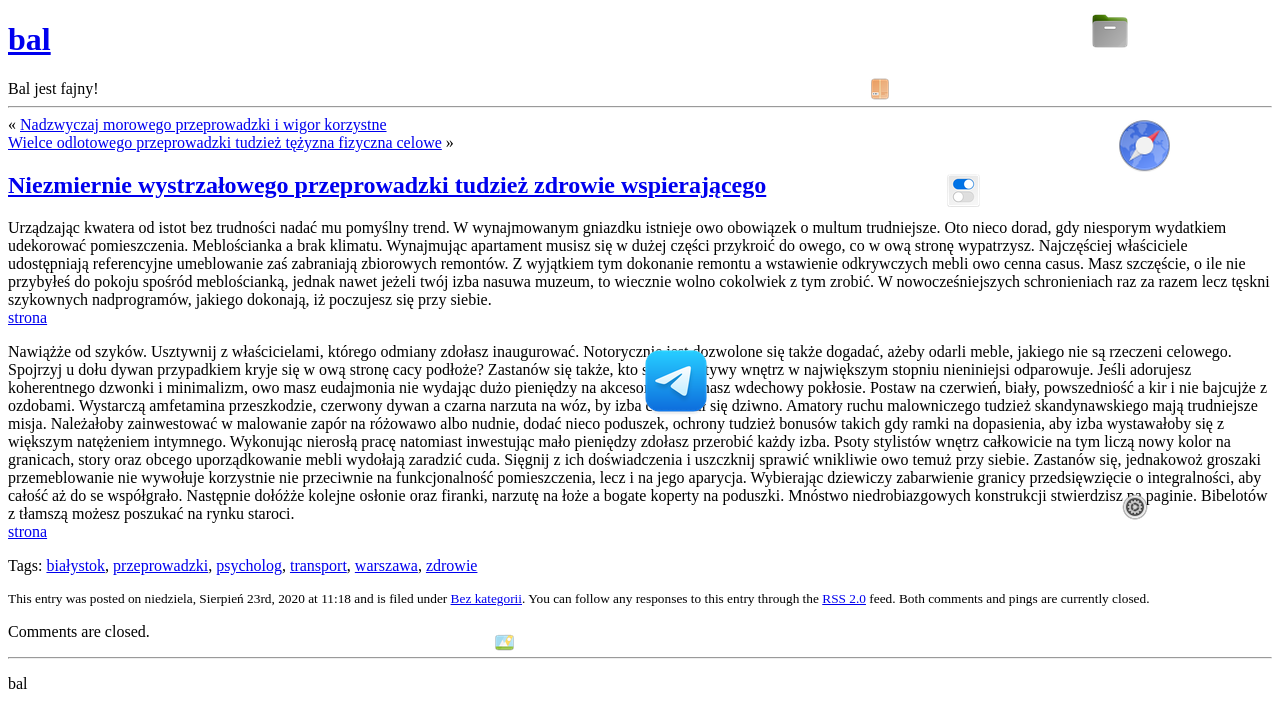 Image resolution: width=1280 pixels, height=720 pixels. I want to click on compressed archive file type indicator, so click(880, 89).